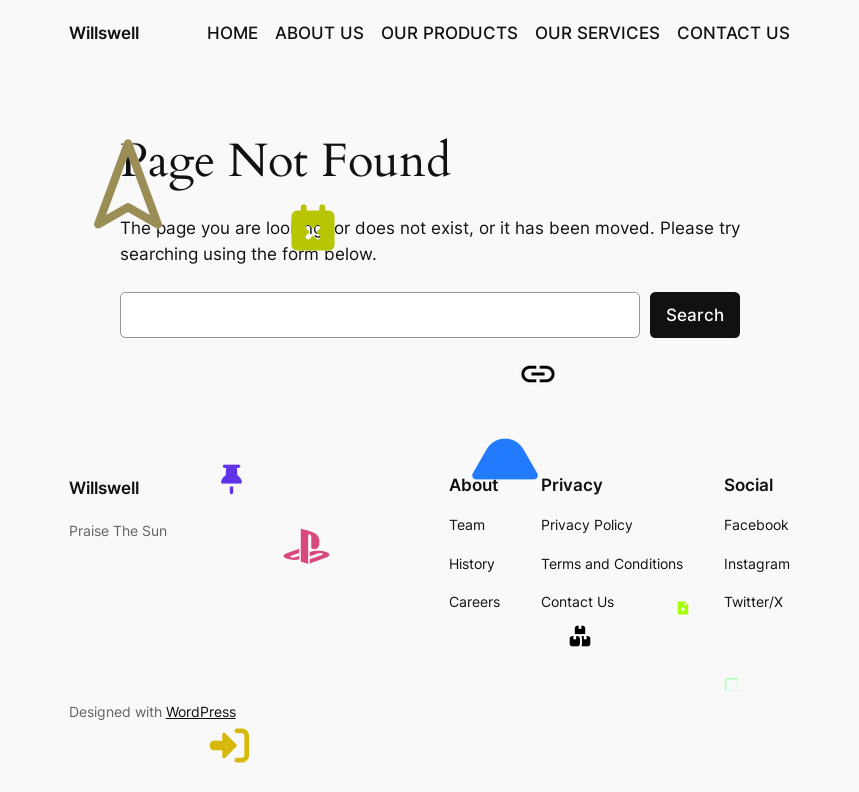  I want to click on pin an item to keep it visible, so click(231, 478).